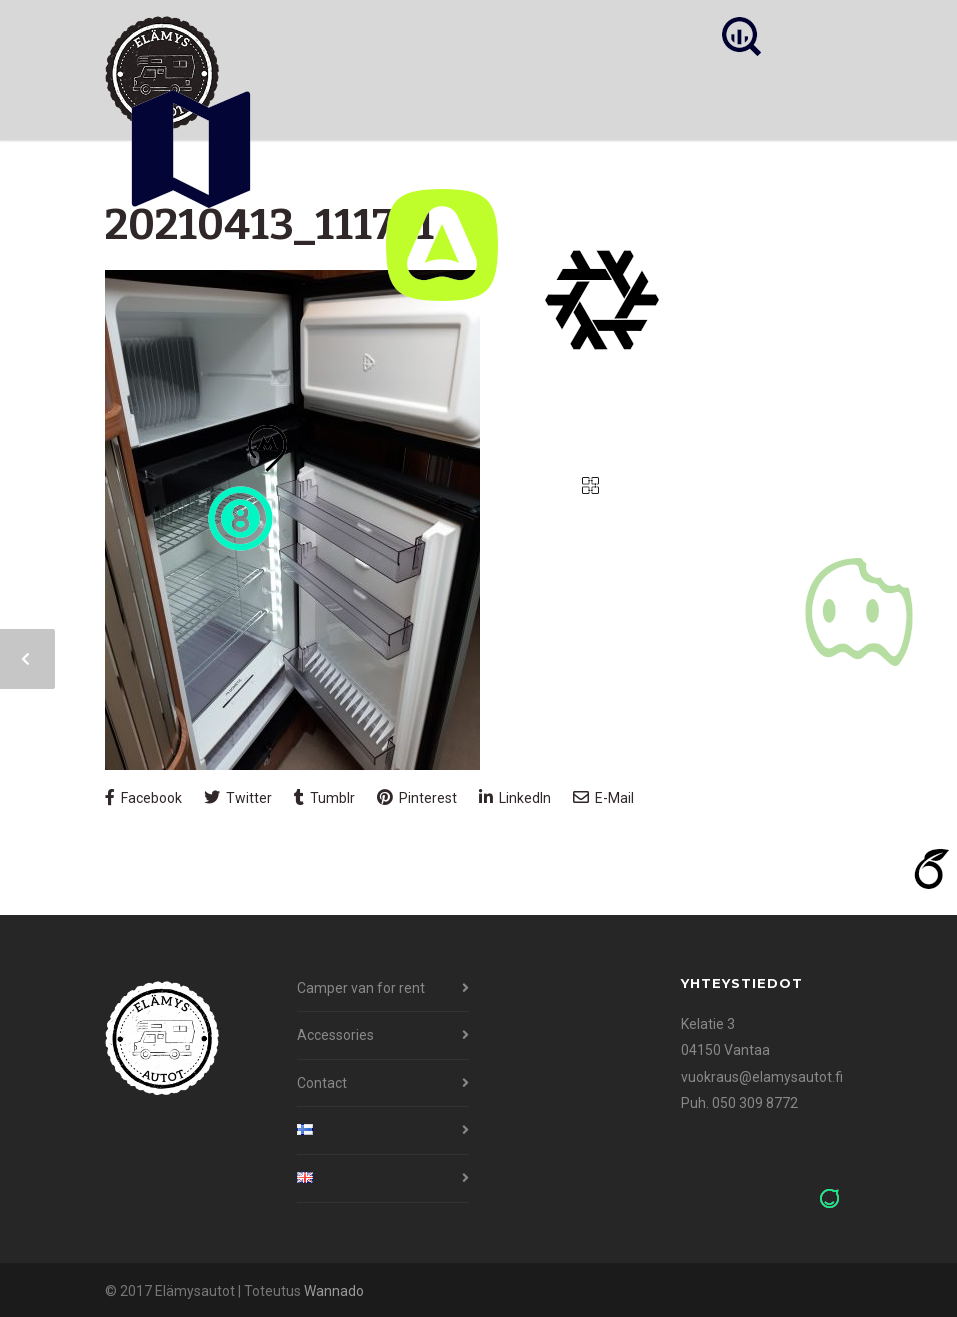 This screenshot has height=1317, width=957. What do you see at coordinates (859, 612) in the screenshot?
I see `open the aiqfome food delivery app` at bounding box center [859, 612].